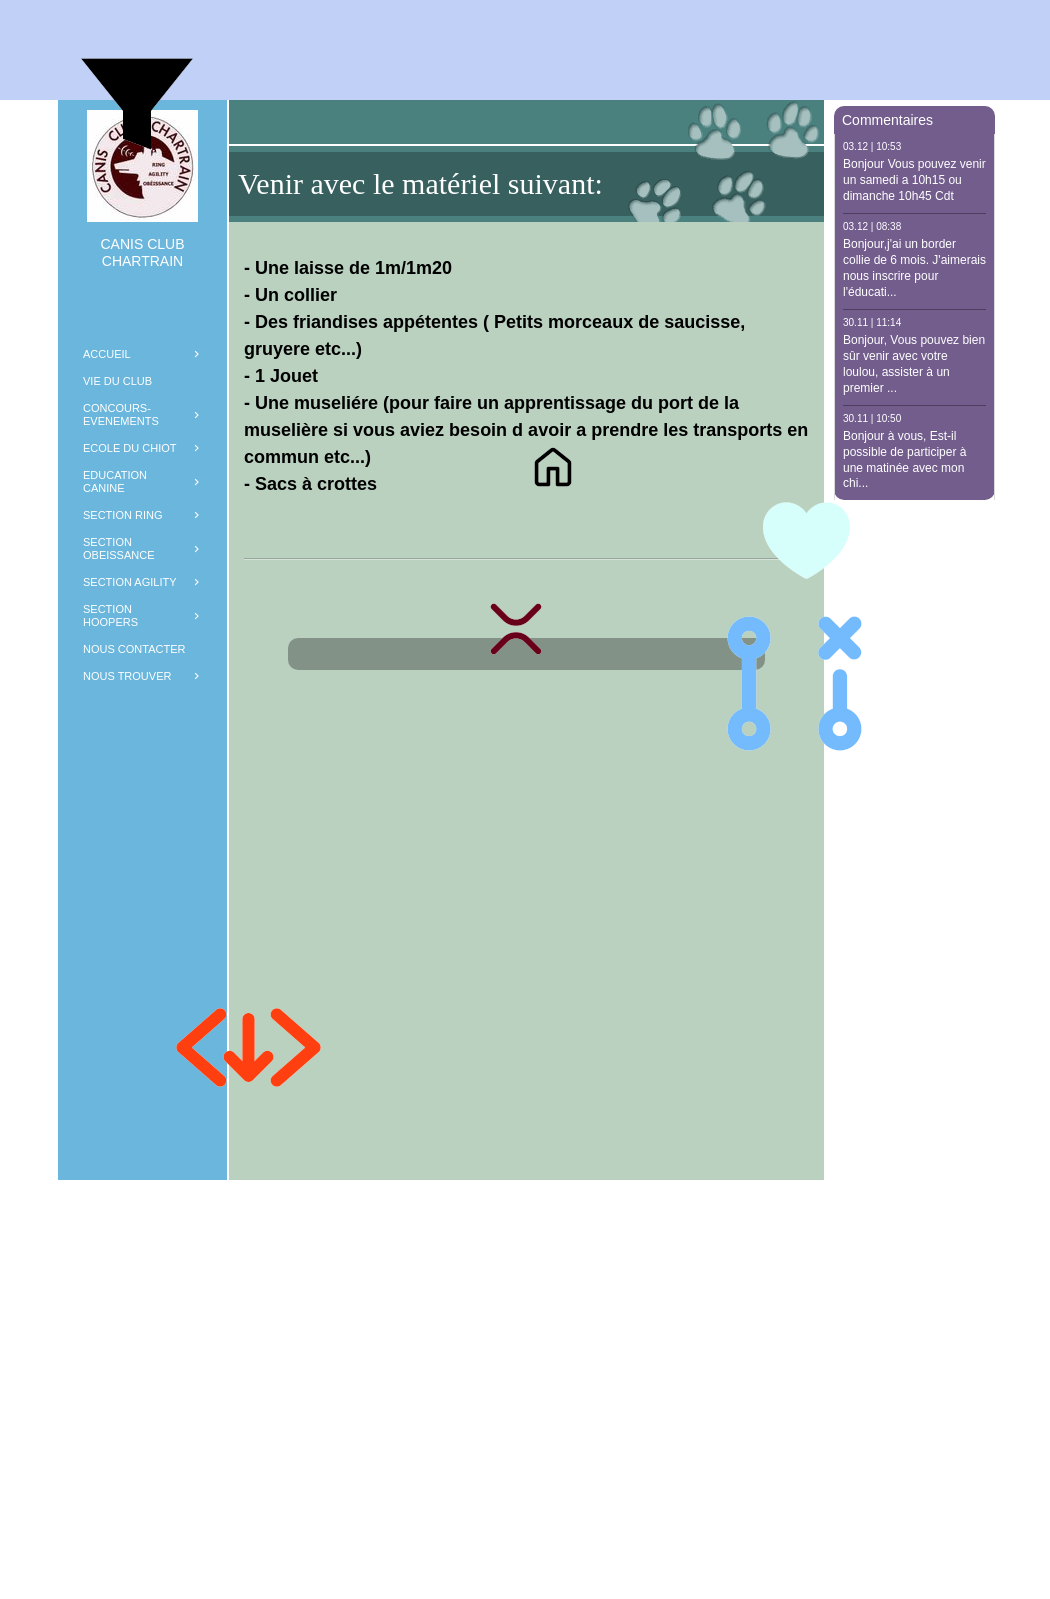 This screenshot has width=1050, height=1599. Describe the element at coordinates (516, 629) in the screenshot. I see `XRP cryptocurrency symbol` at that location.